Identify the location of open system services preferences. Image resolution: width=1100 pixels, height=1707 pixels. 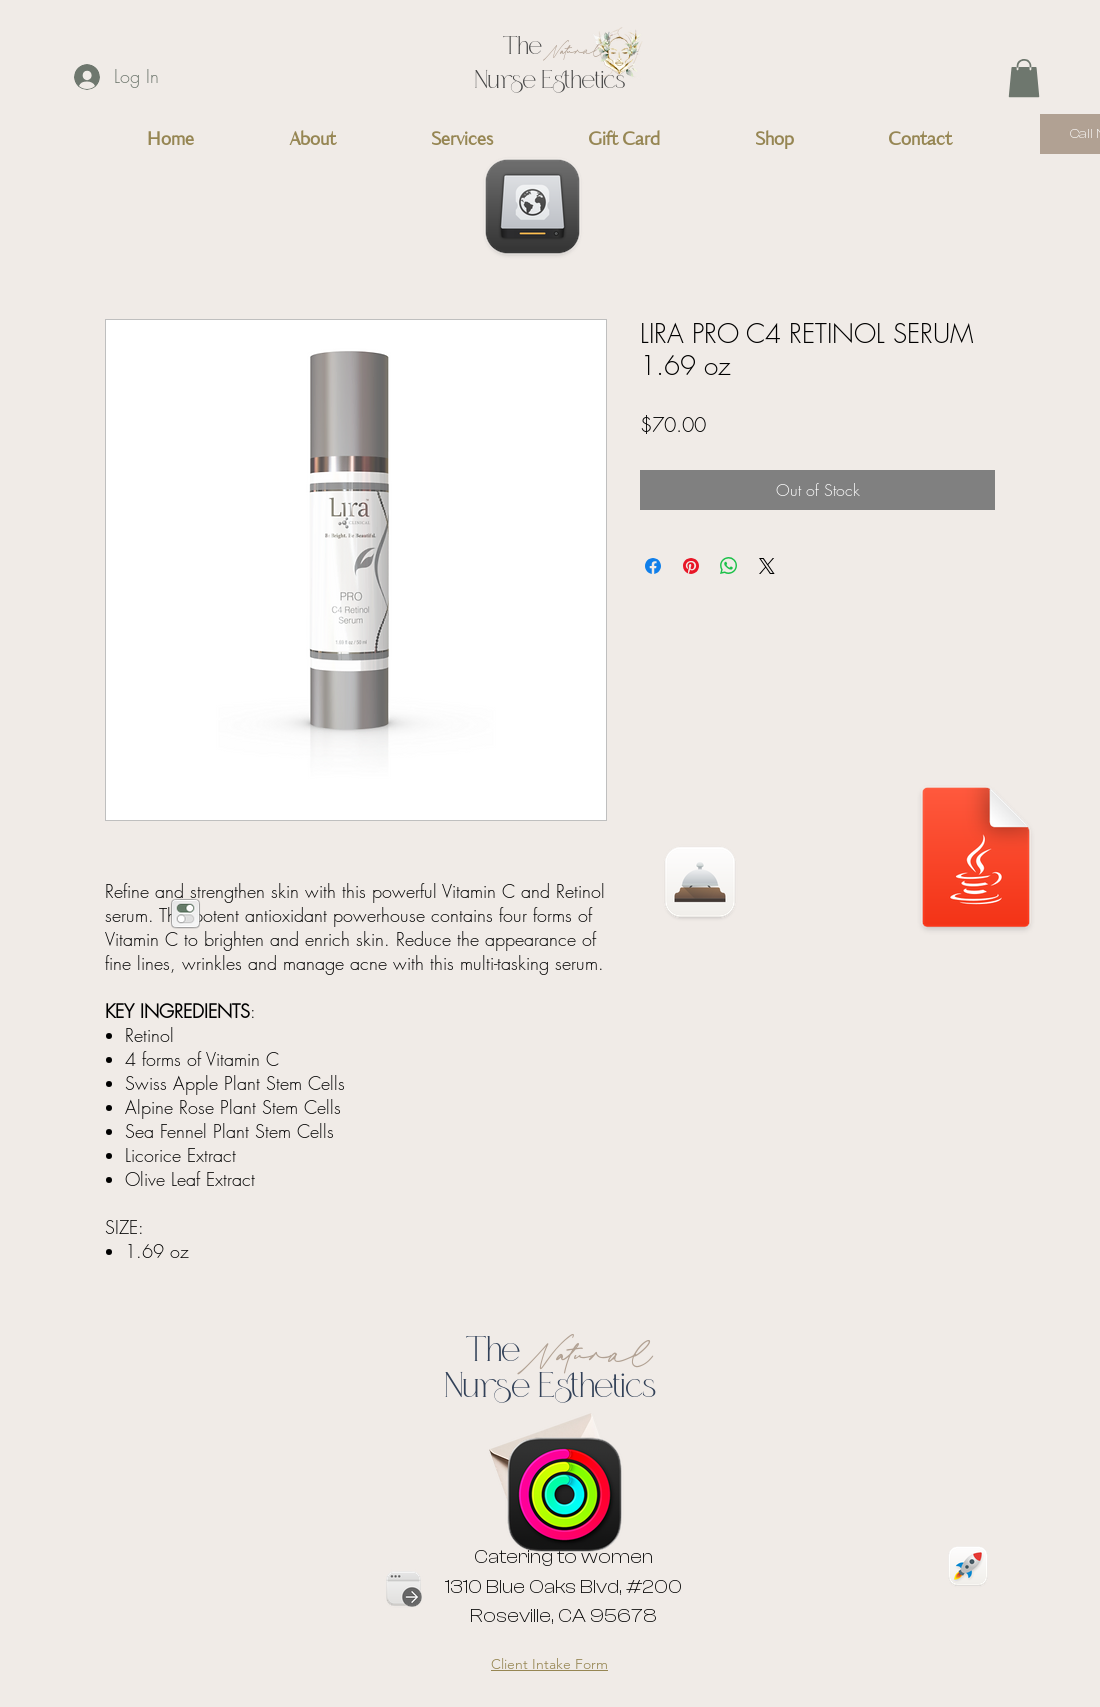
(700, 882).